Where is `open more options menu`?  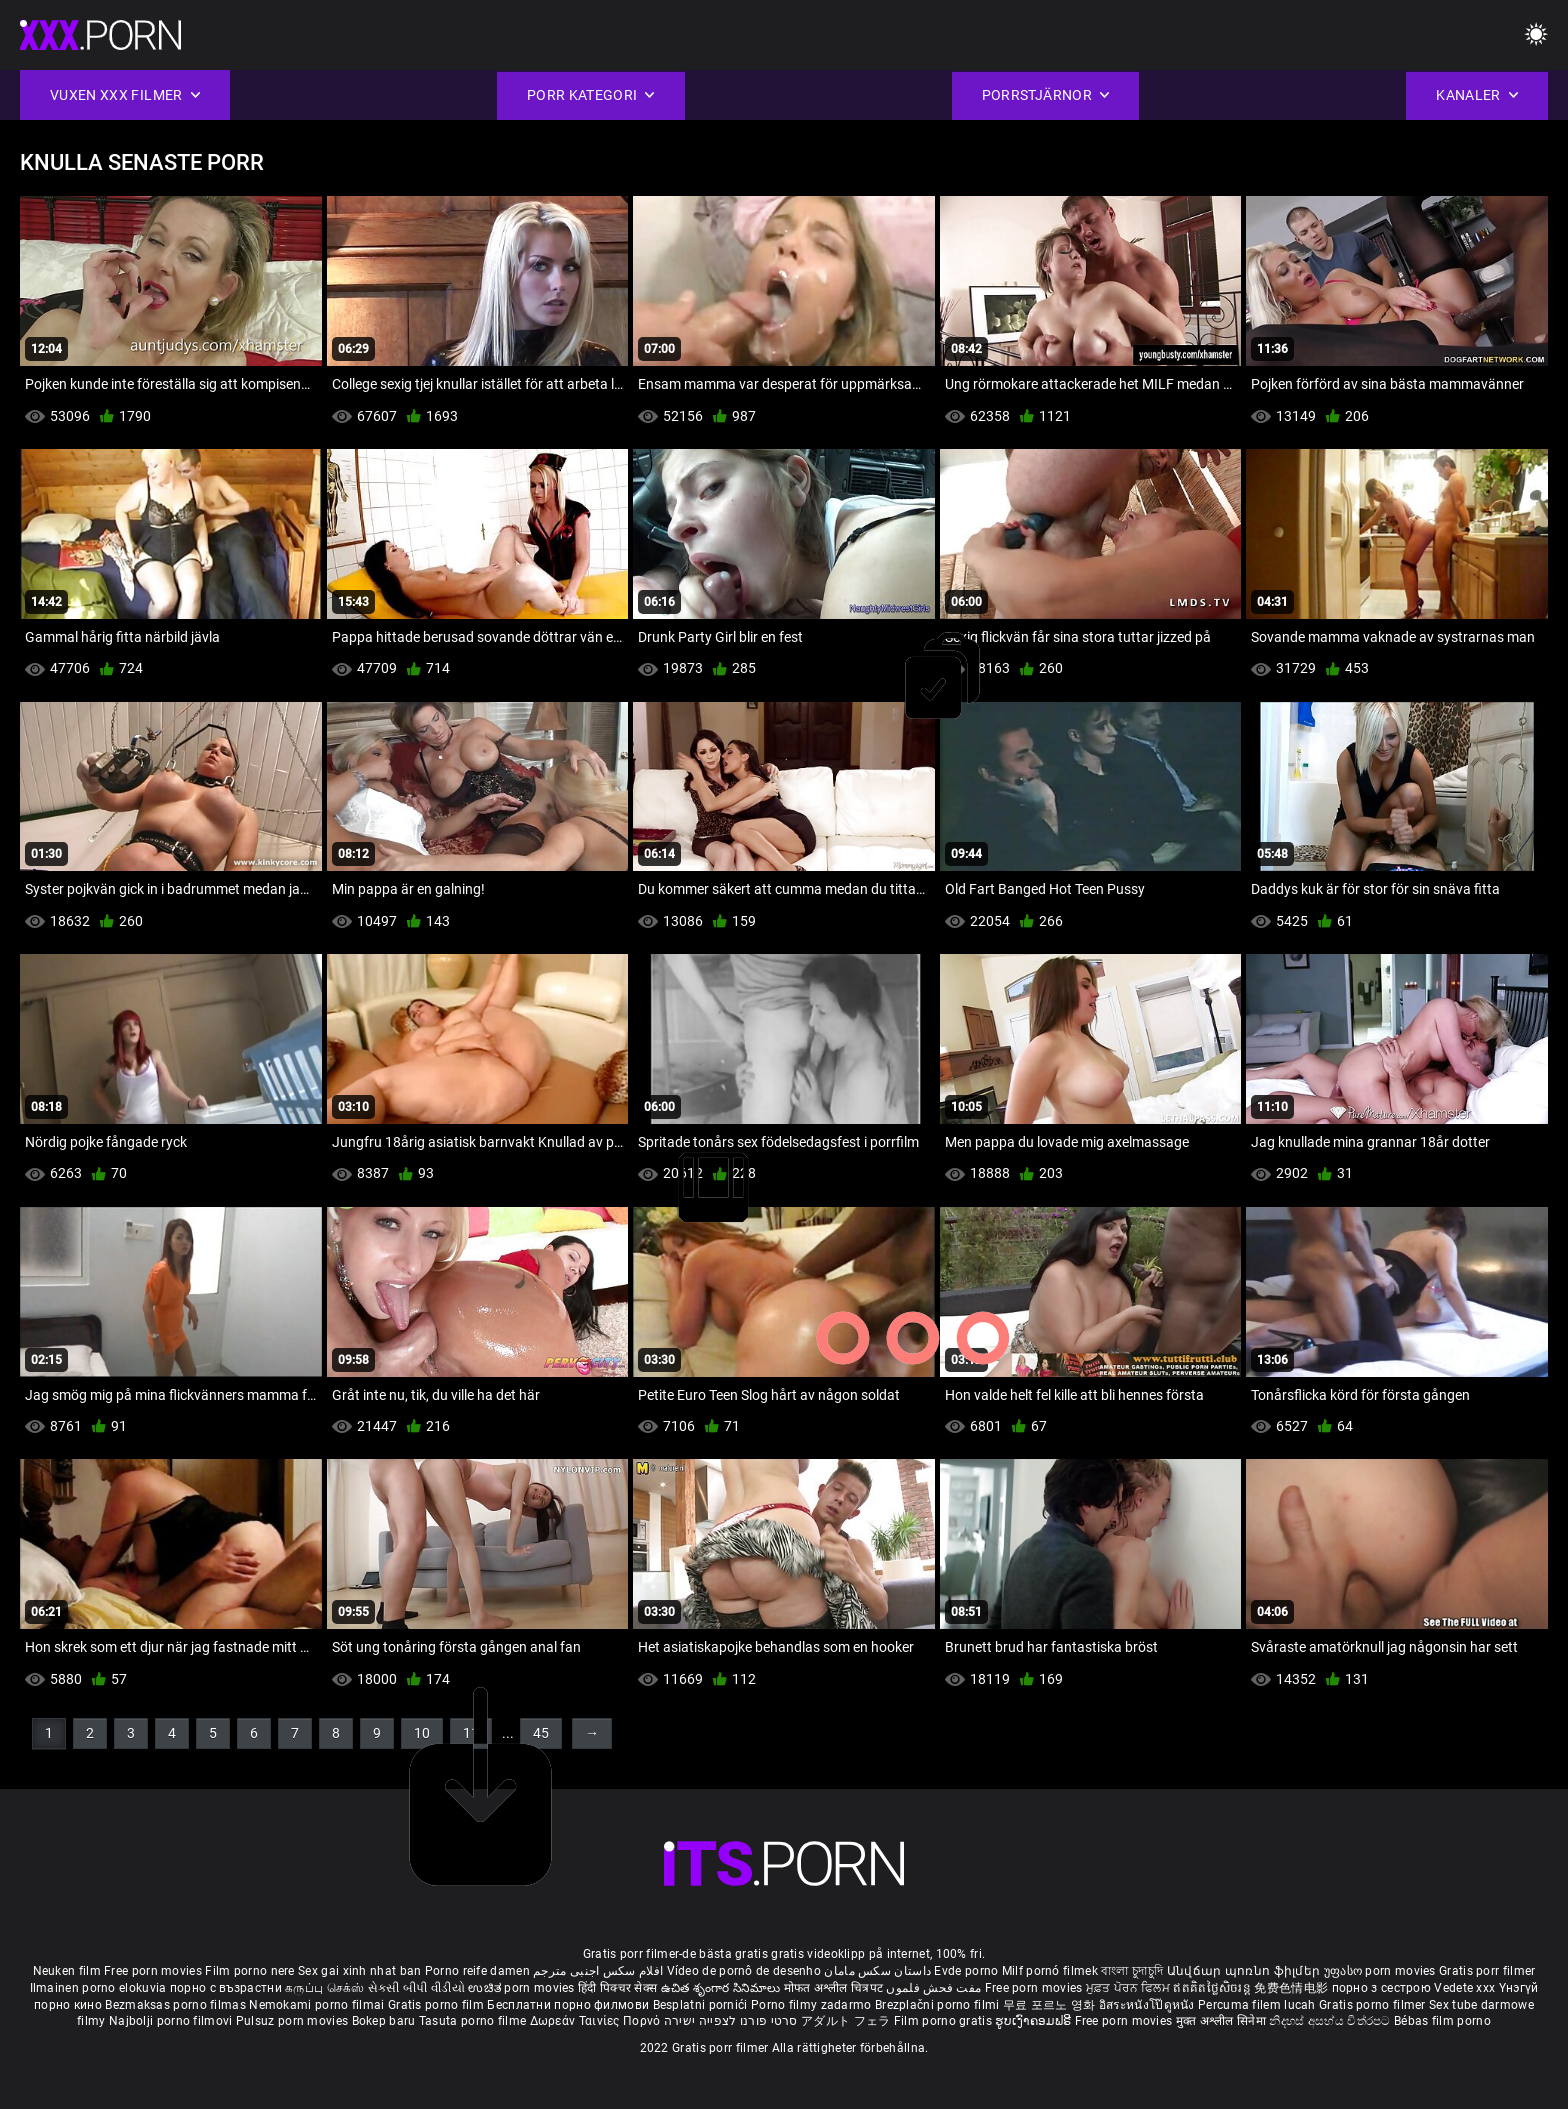 open more options menu is located at coordinates (913, 1338).